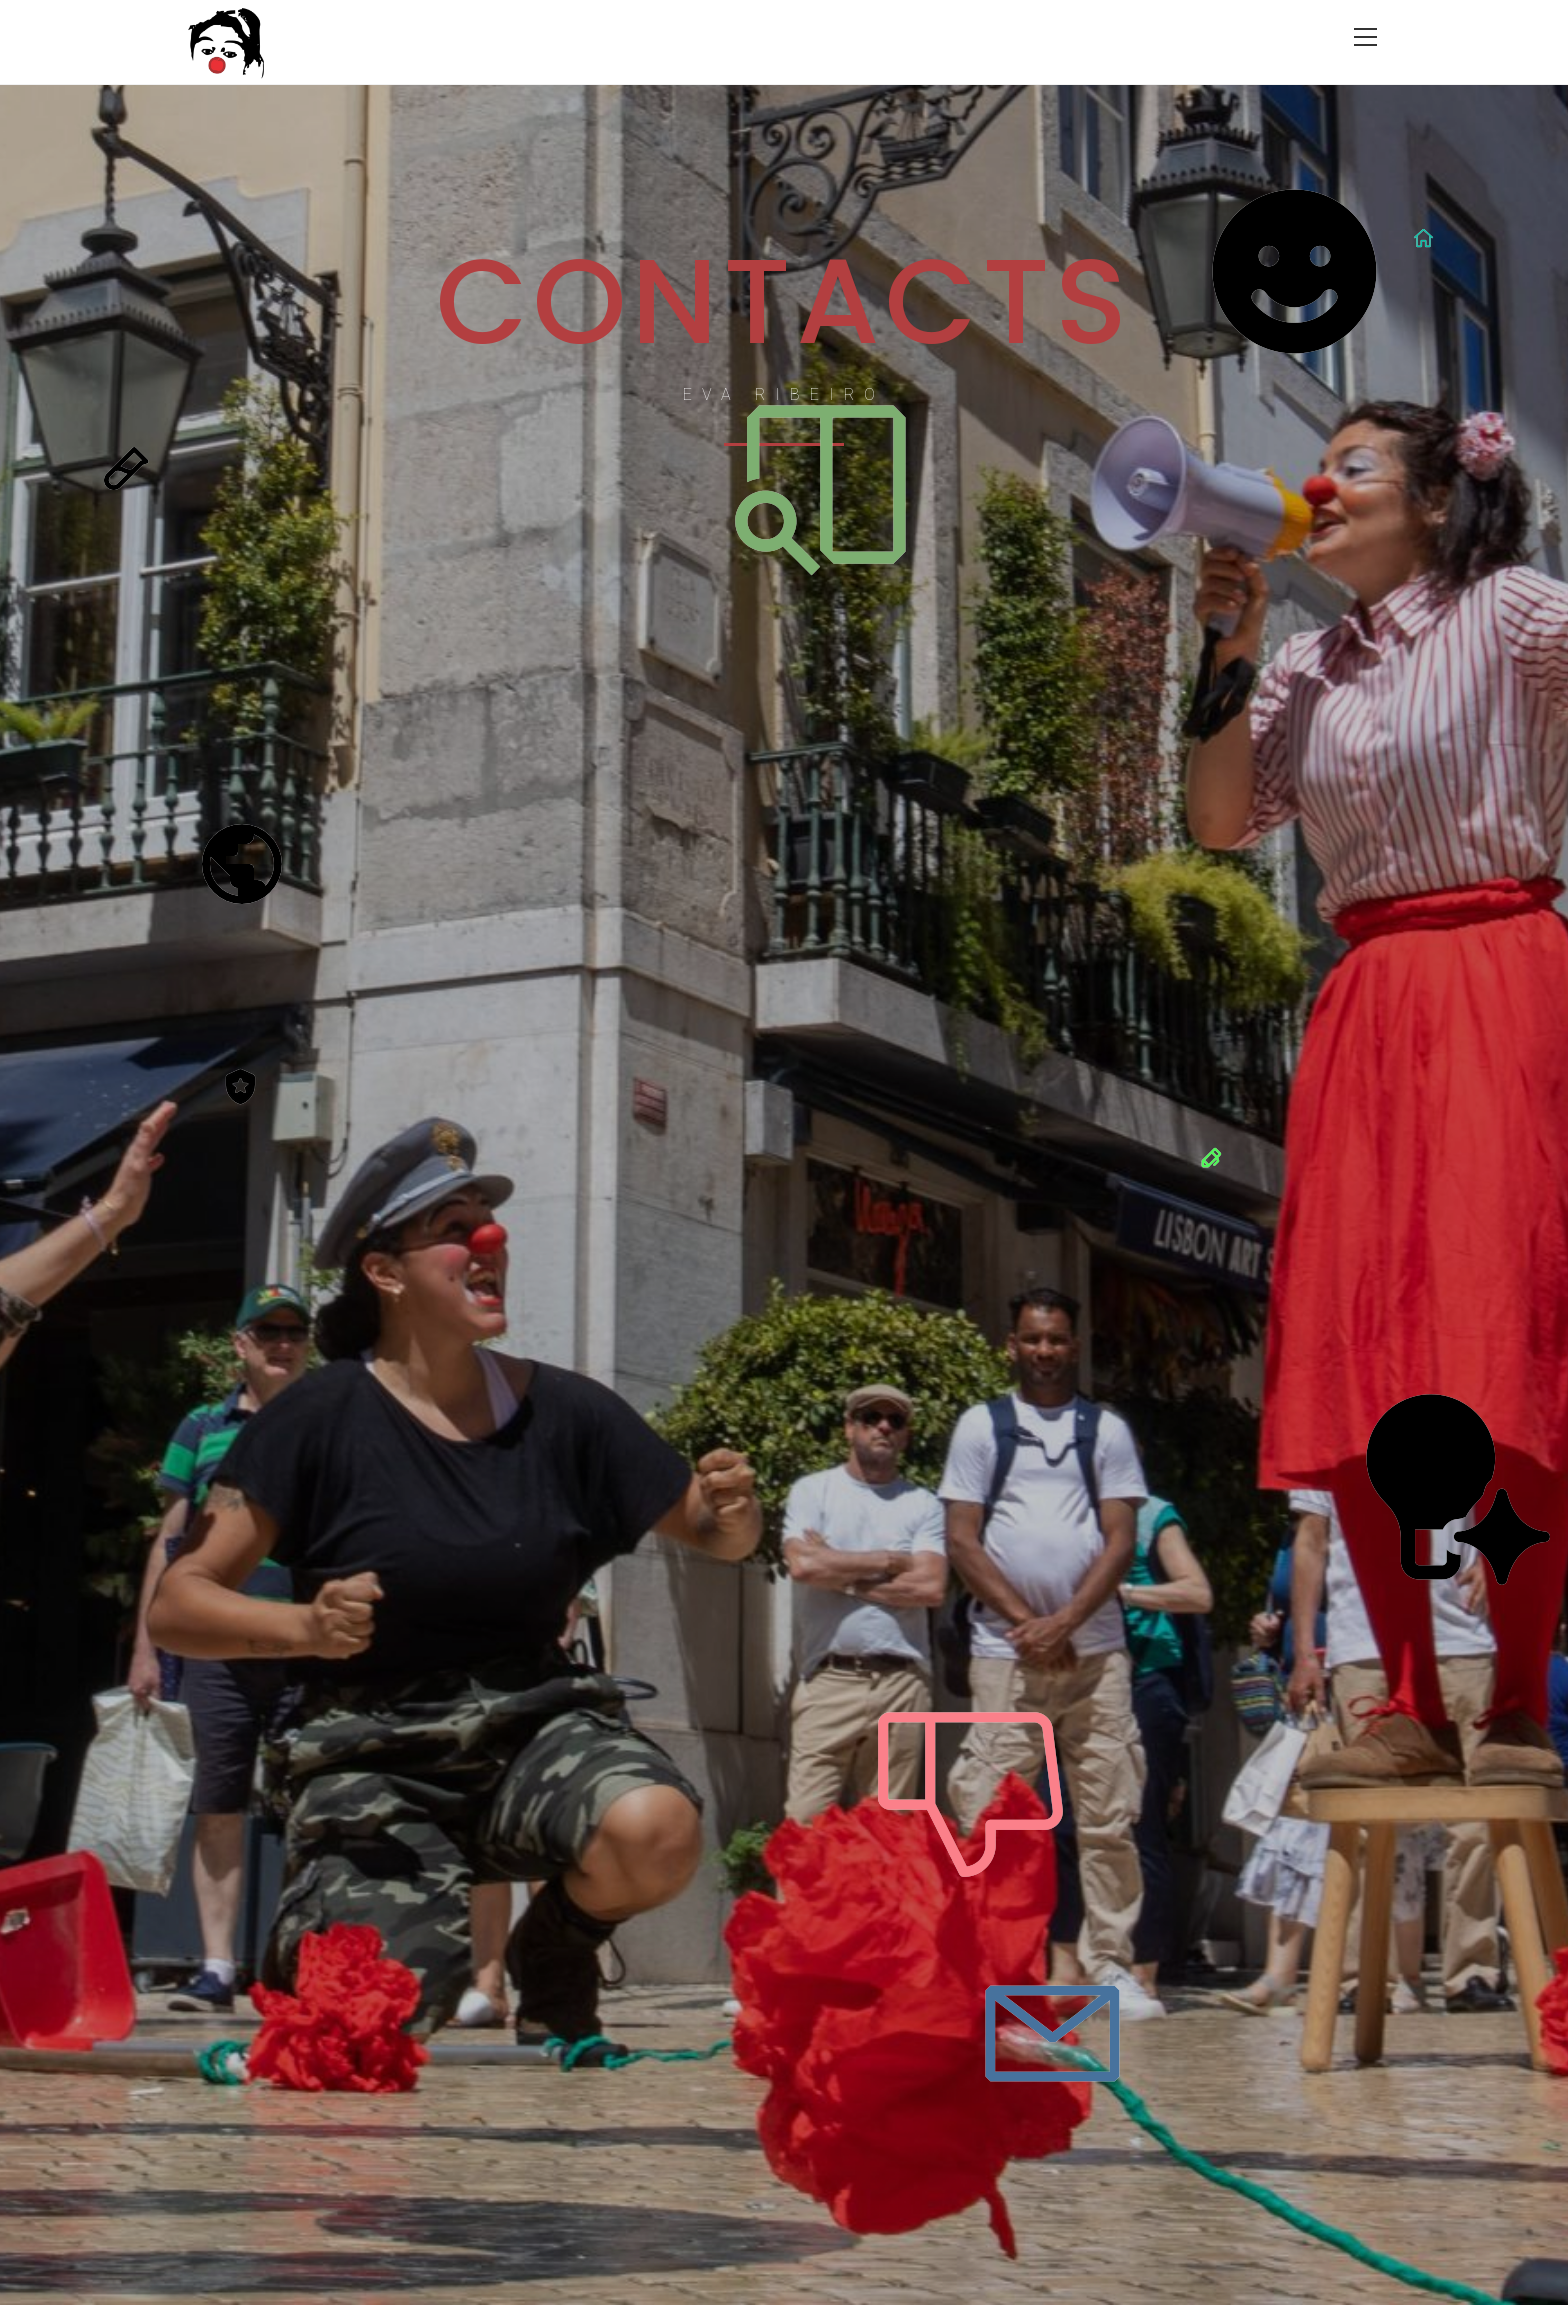 This screenshot has width=1568, height=2305. I want to click on open file preview pane, so click(820, 478).